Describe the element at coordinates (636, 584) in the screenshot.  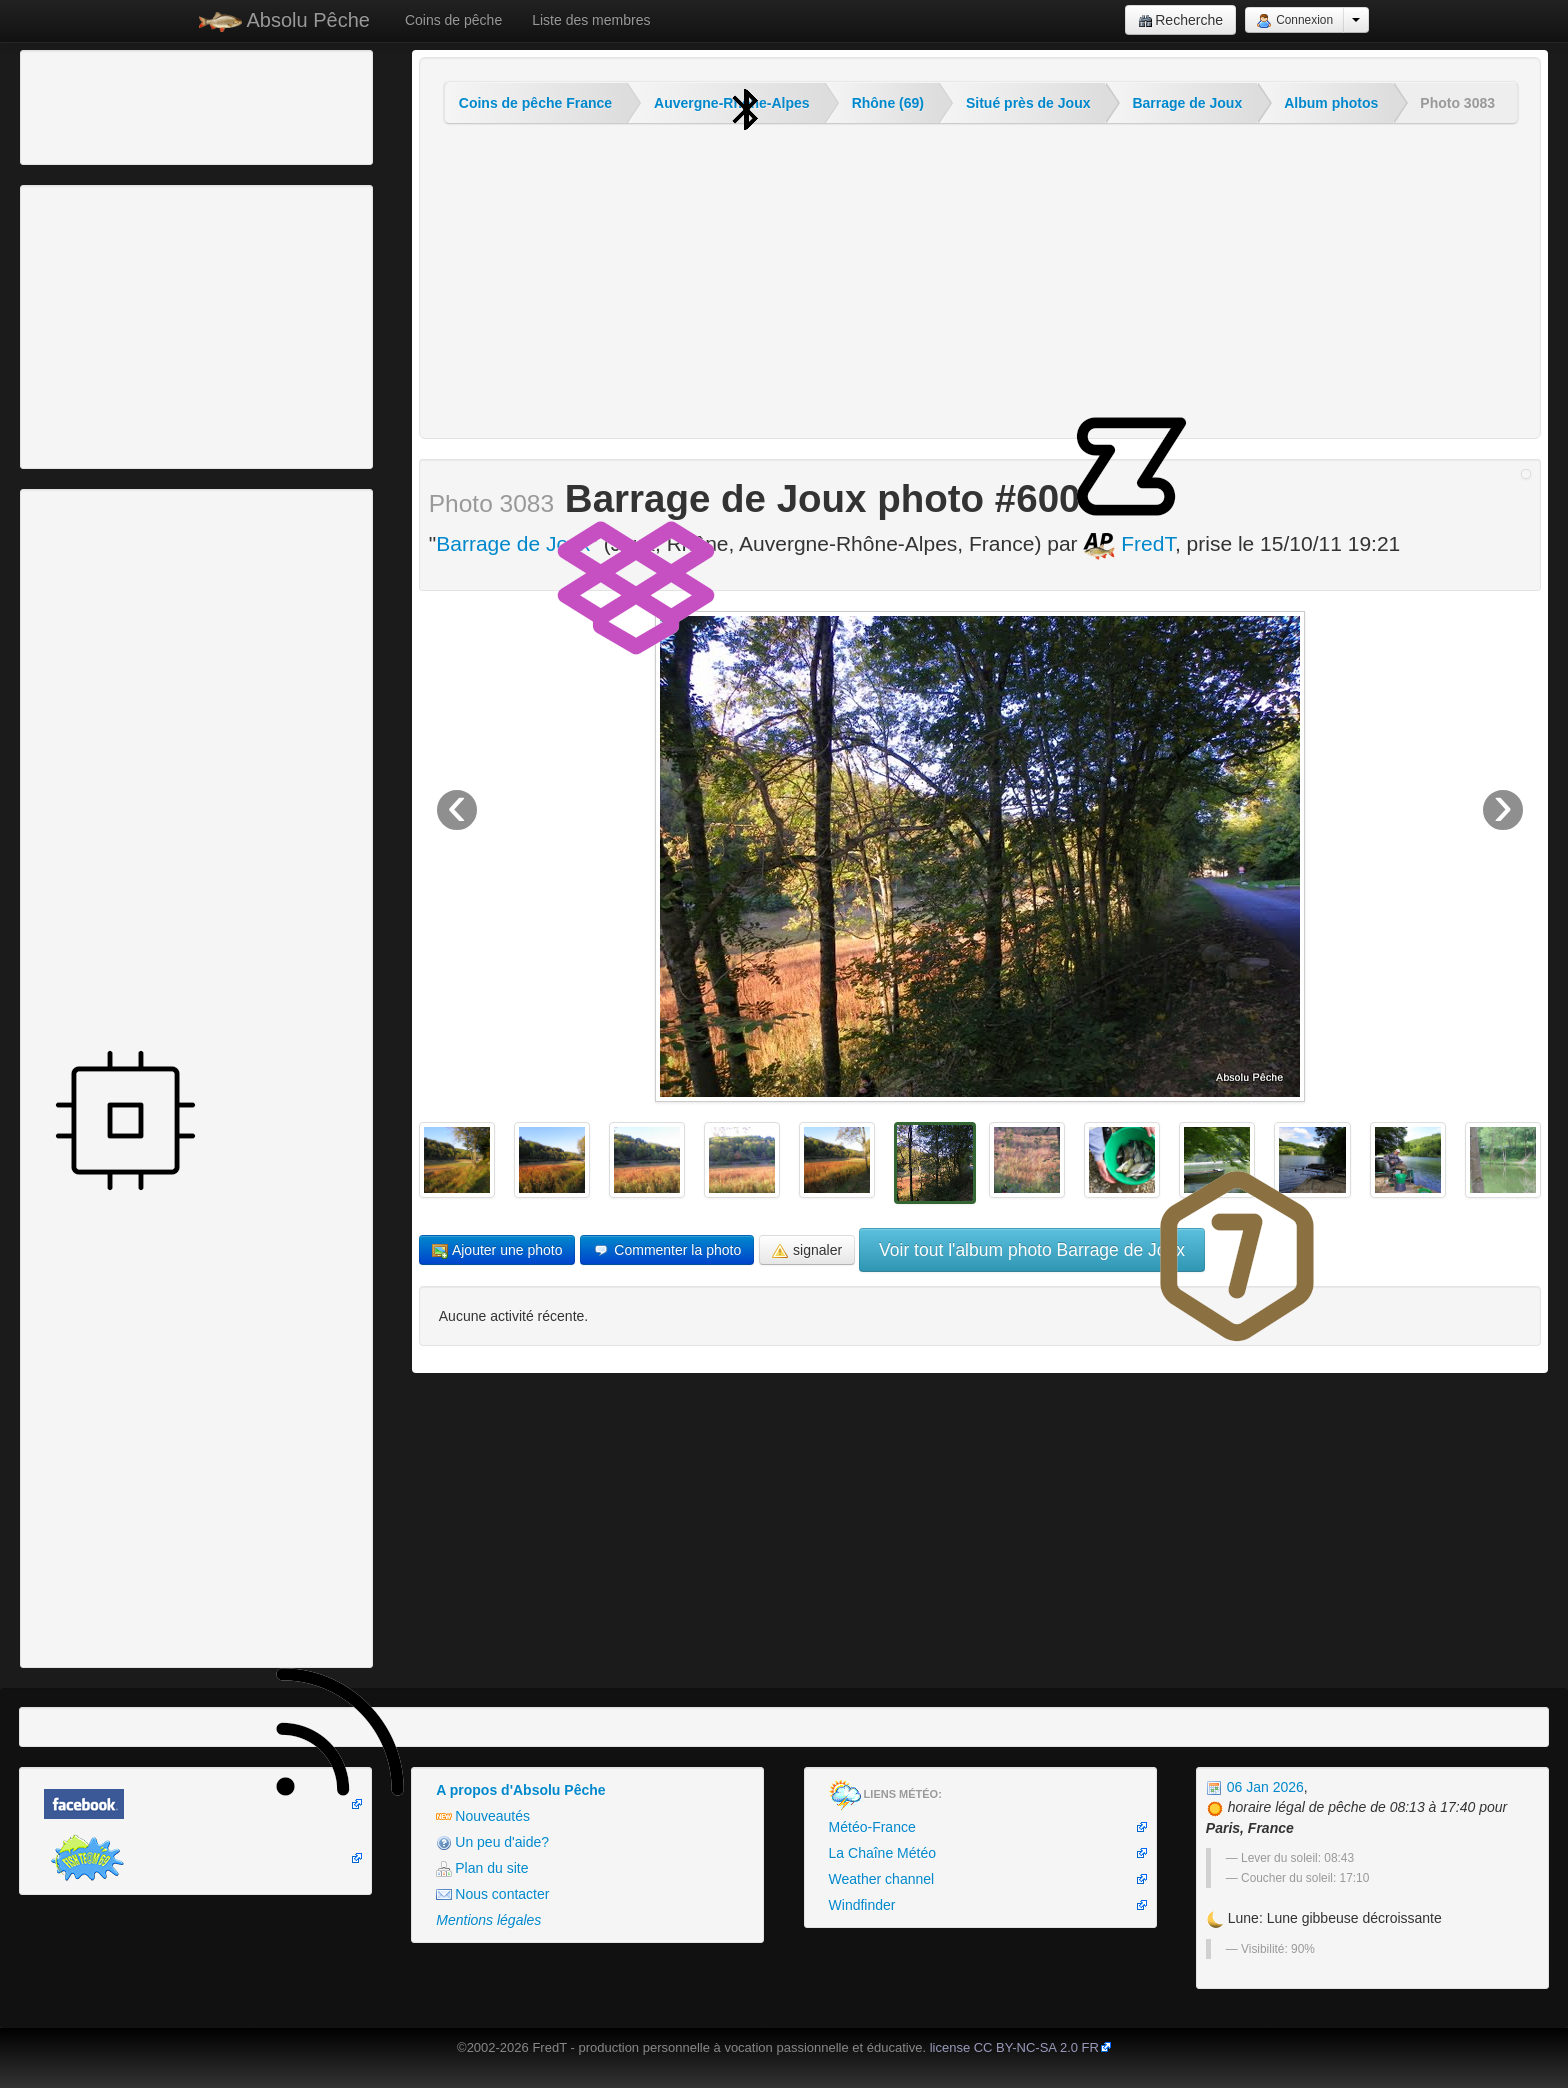
I see `connect to dropbox account` at that location.